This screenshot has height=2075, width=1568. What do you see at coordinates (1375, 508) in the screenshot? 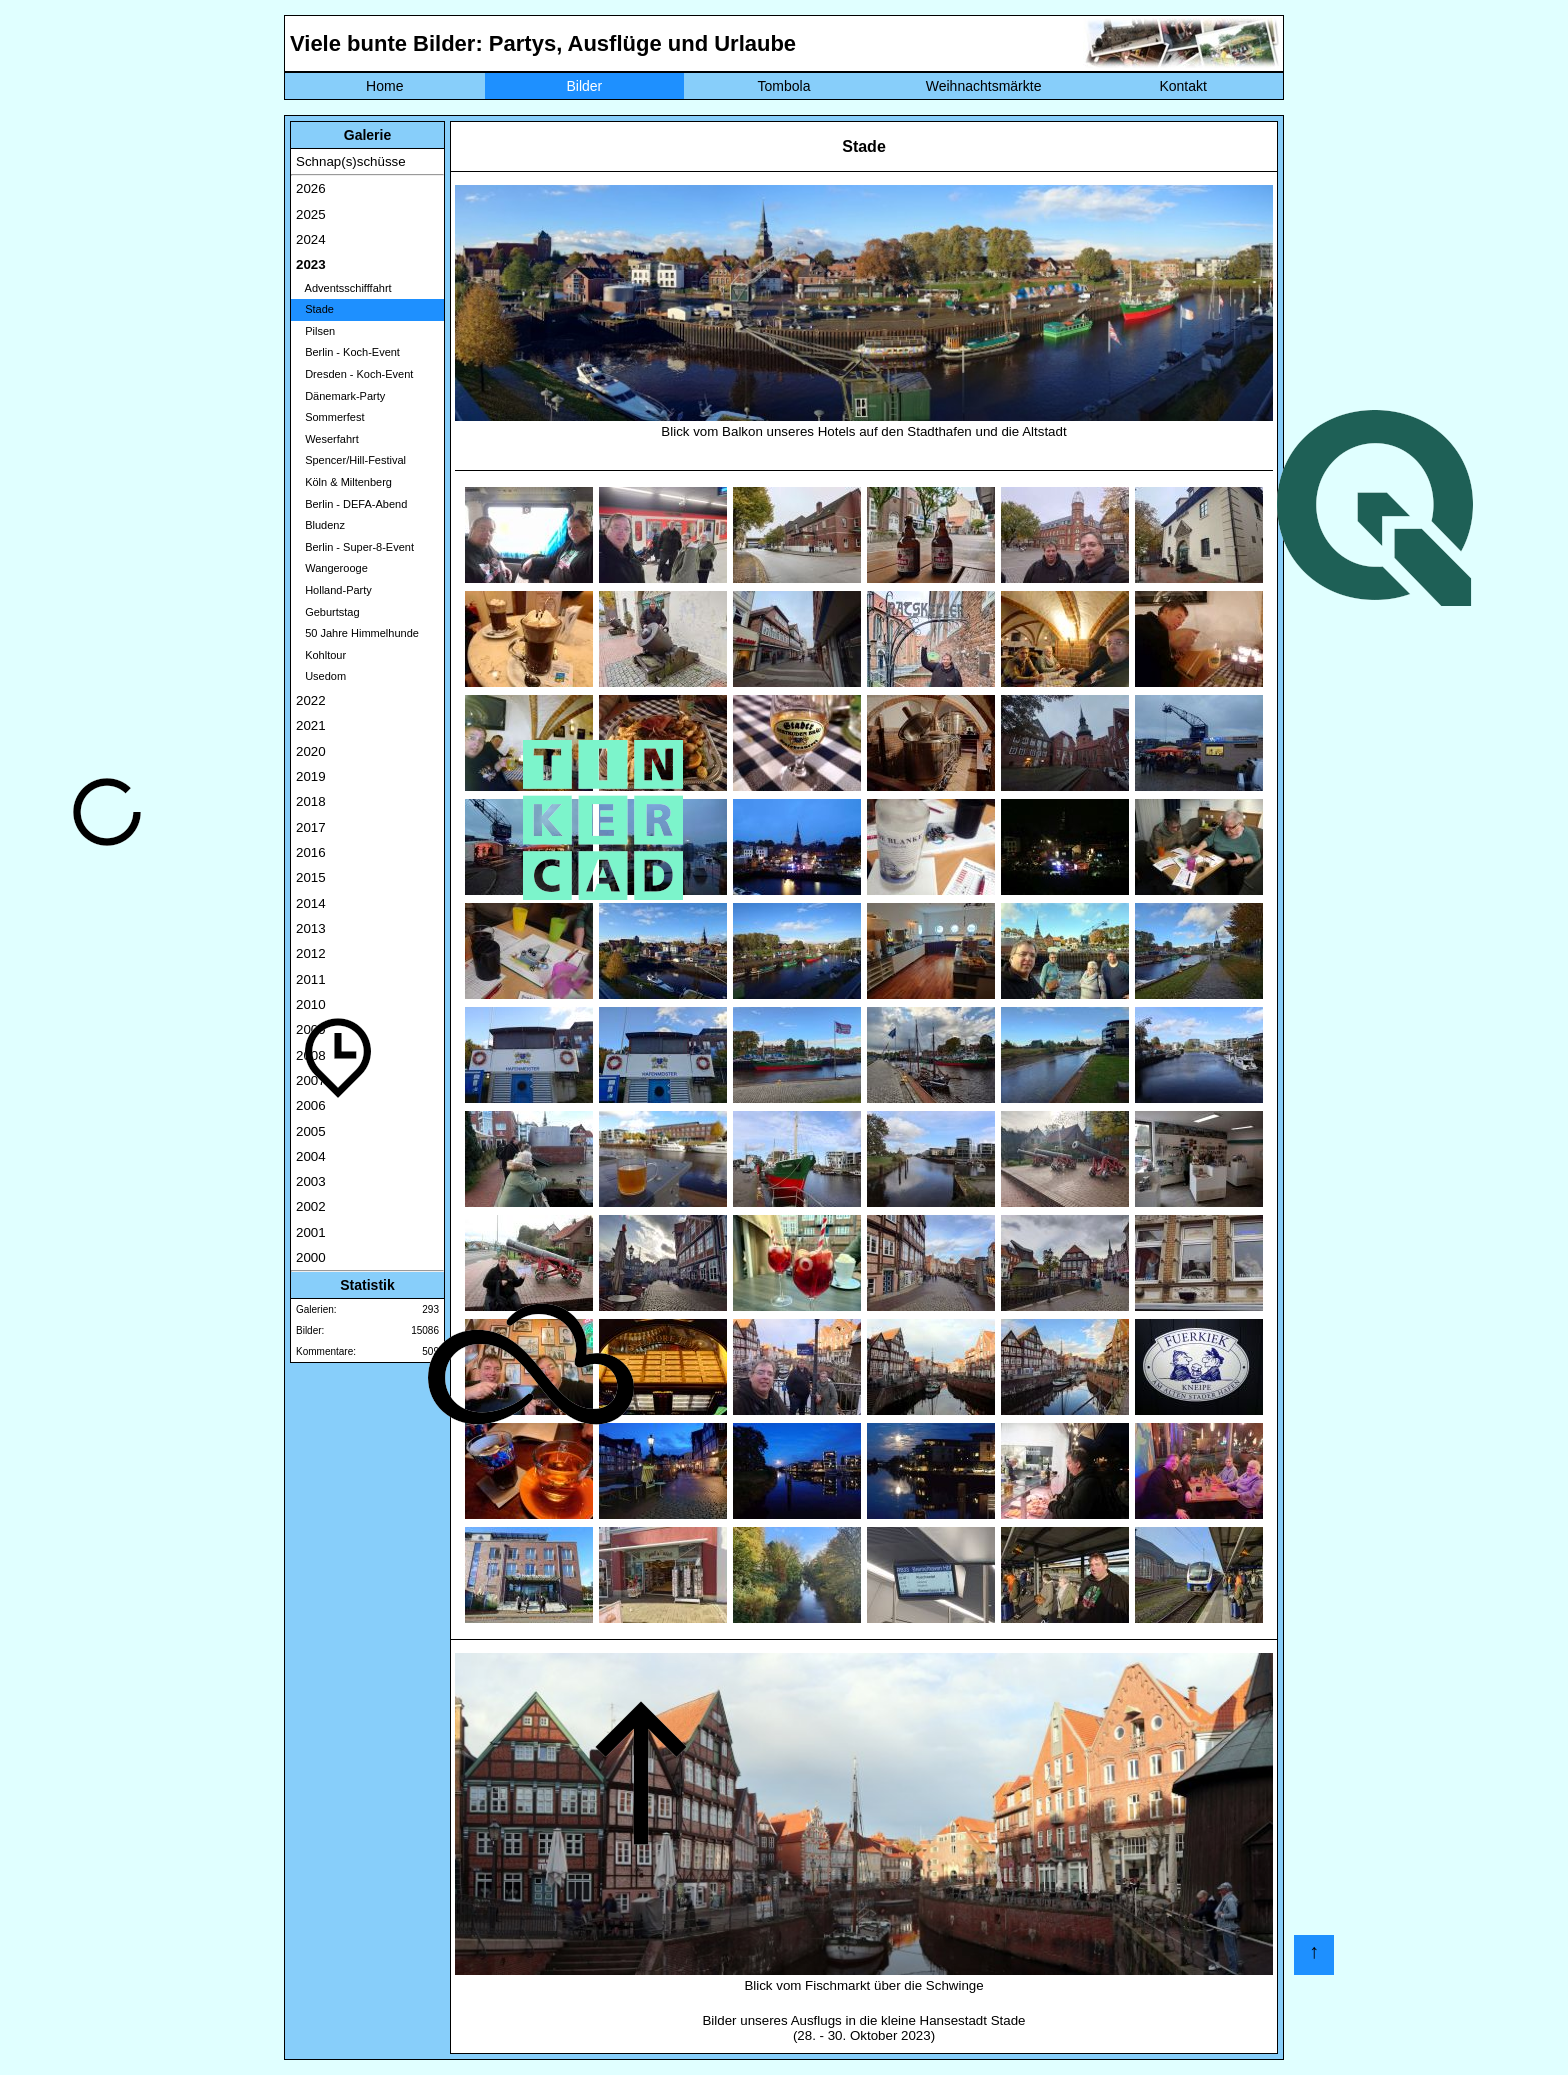
I see `open QGIS geographic information system application` at bounding box center [1375, 508].